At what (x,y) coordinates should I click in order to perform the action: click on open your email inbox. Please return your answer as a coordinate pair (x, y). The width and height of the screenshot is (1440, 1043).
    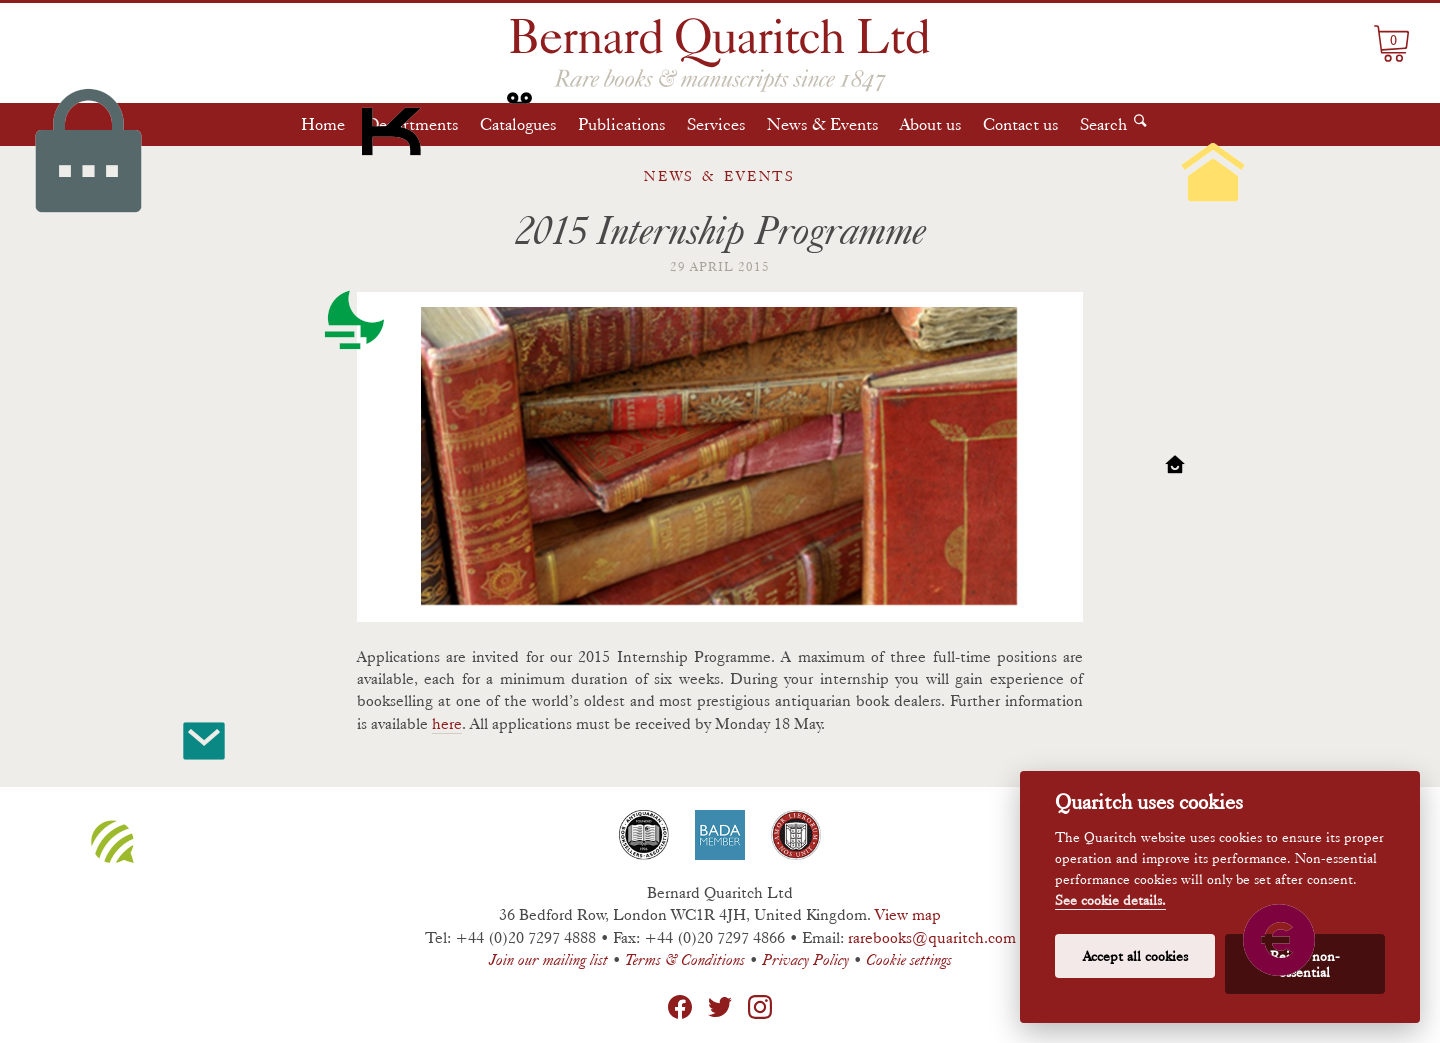
    Looking at the image, I should click on (204, 741).